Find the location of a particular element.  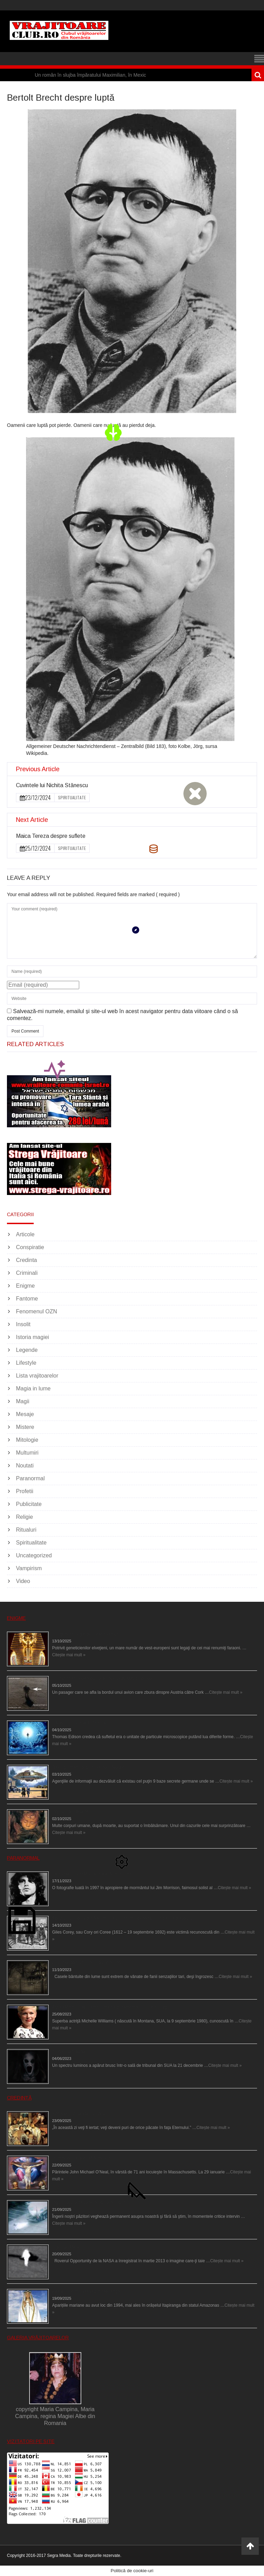

visit the iFixit website for repair guides is located at coordinates (195, 793).